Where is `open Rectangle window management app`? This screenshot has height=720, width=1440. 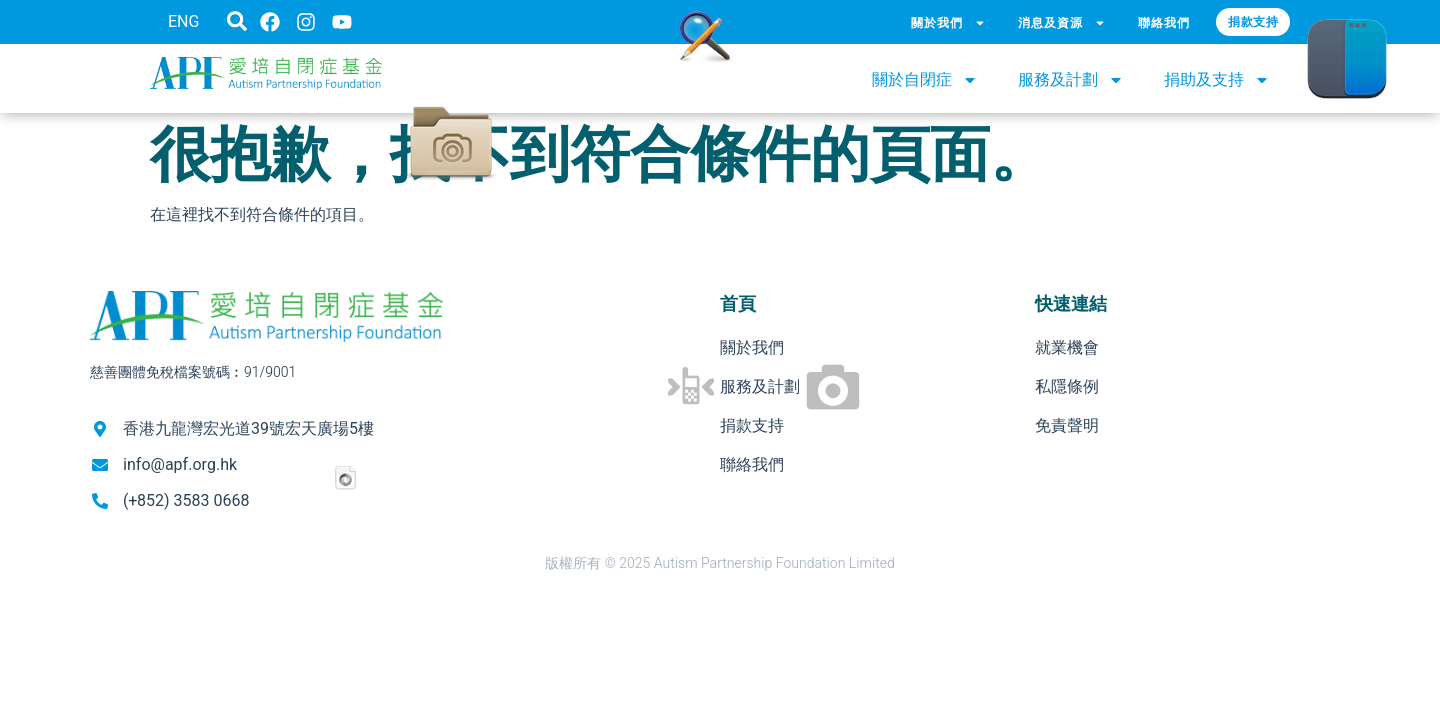
open Rectangle window management app is located at coordinates (1347, 59).